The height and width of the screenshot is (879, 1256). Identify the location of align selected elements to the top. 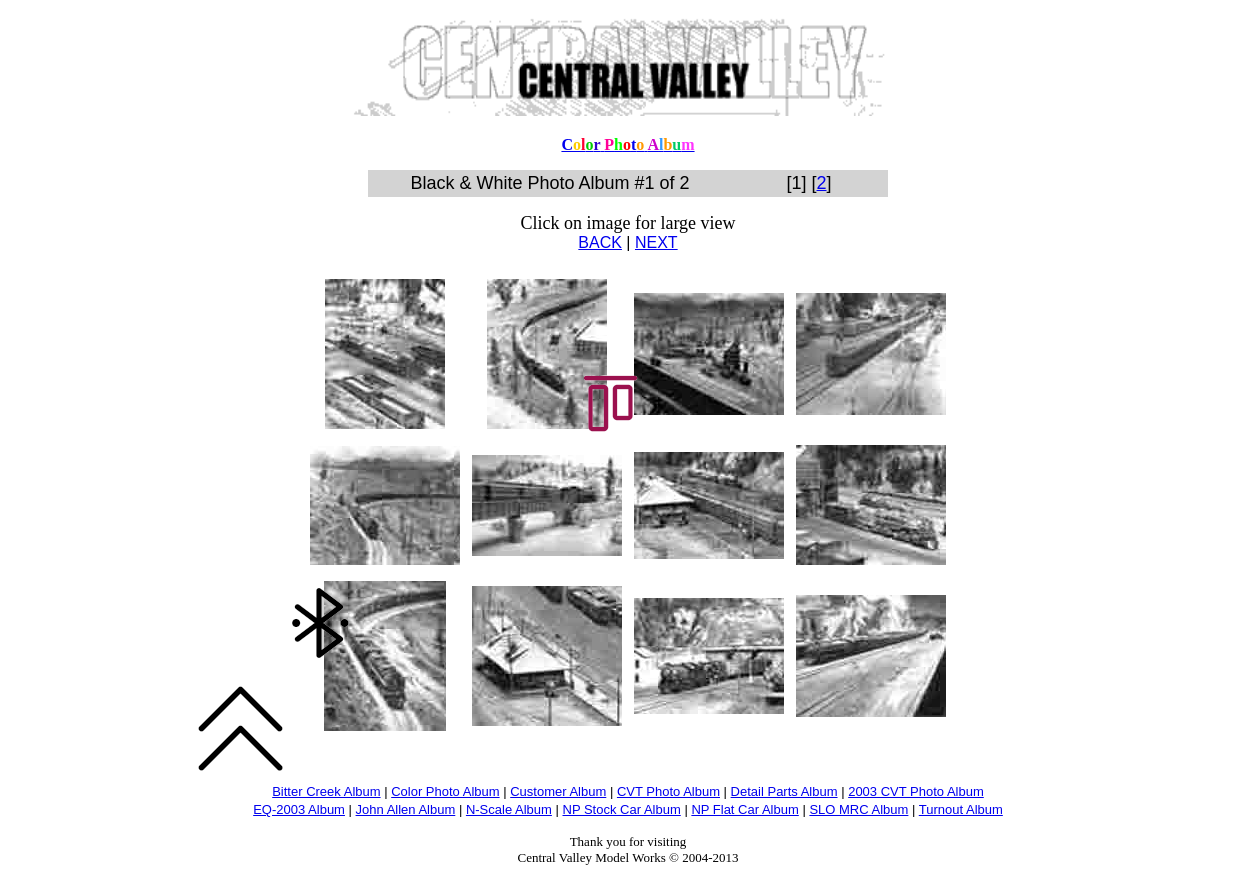
(610, 402).